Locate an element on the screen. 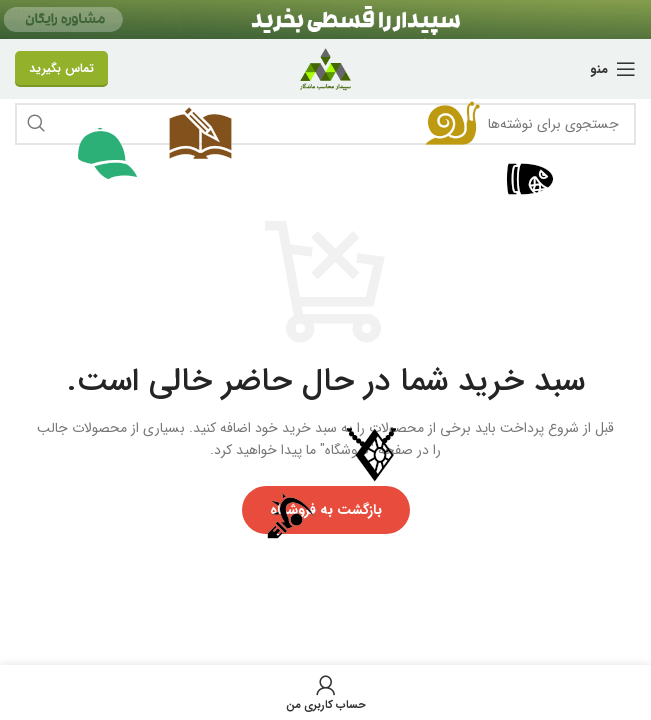 The width and height of the screenshot is (651, 720). access player profile or avatar customization is located at coordinates (107, 153).